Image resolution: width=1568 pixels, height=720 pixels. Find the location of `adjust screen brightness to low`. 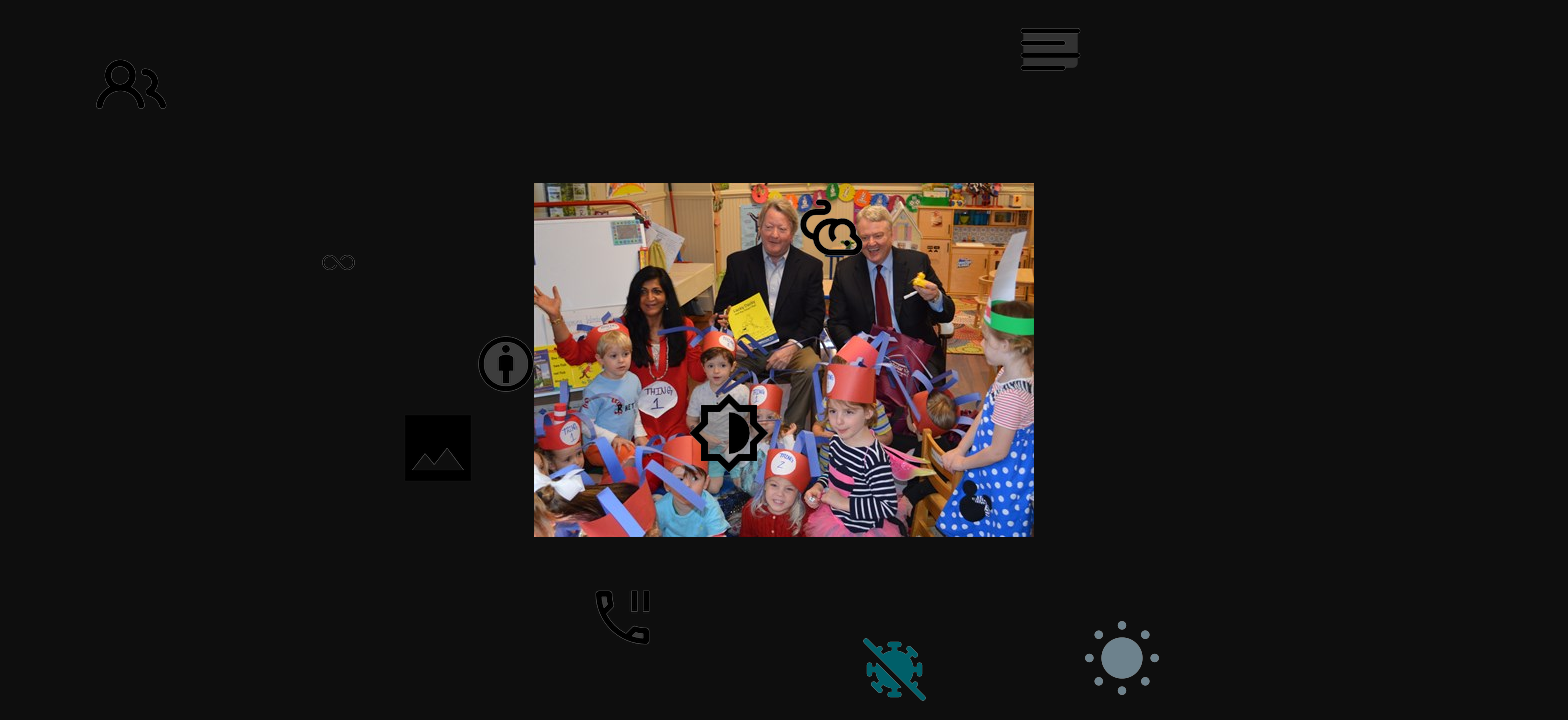

adjust screen brightness to low is located at coordinates (1122, 658).